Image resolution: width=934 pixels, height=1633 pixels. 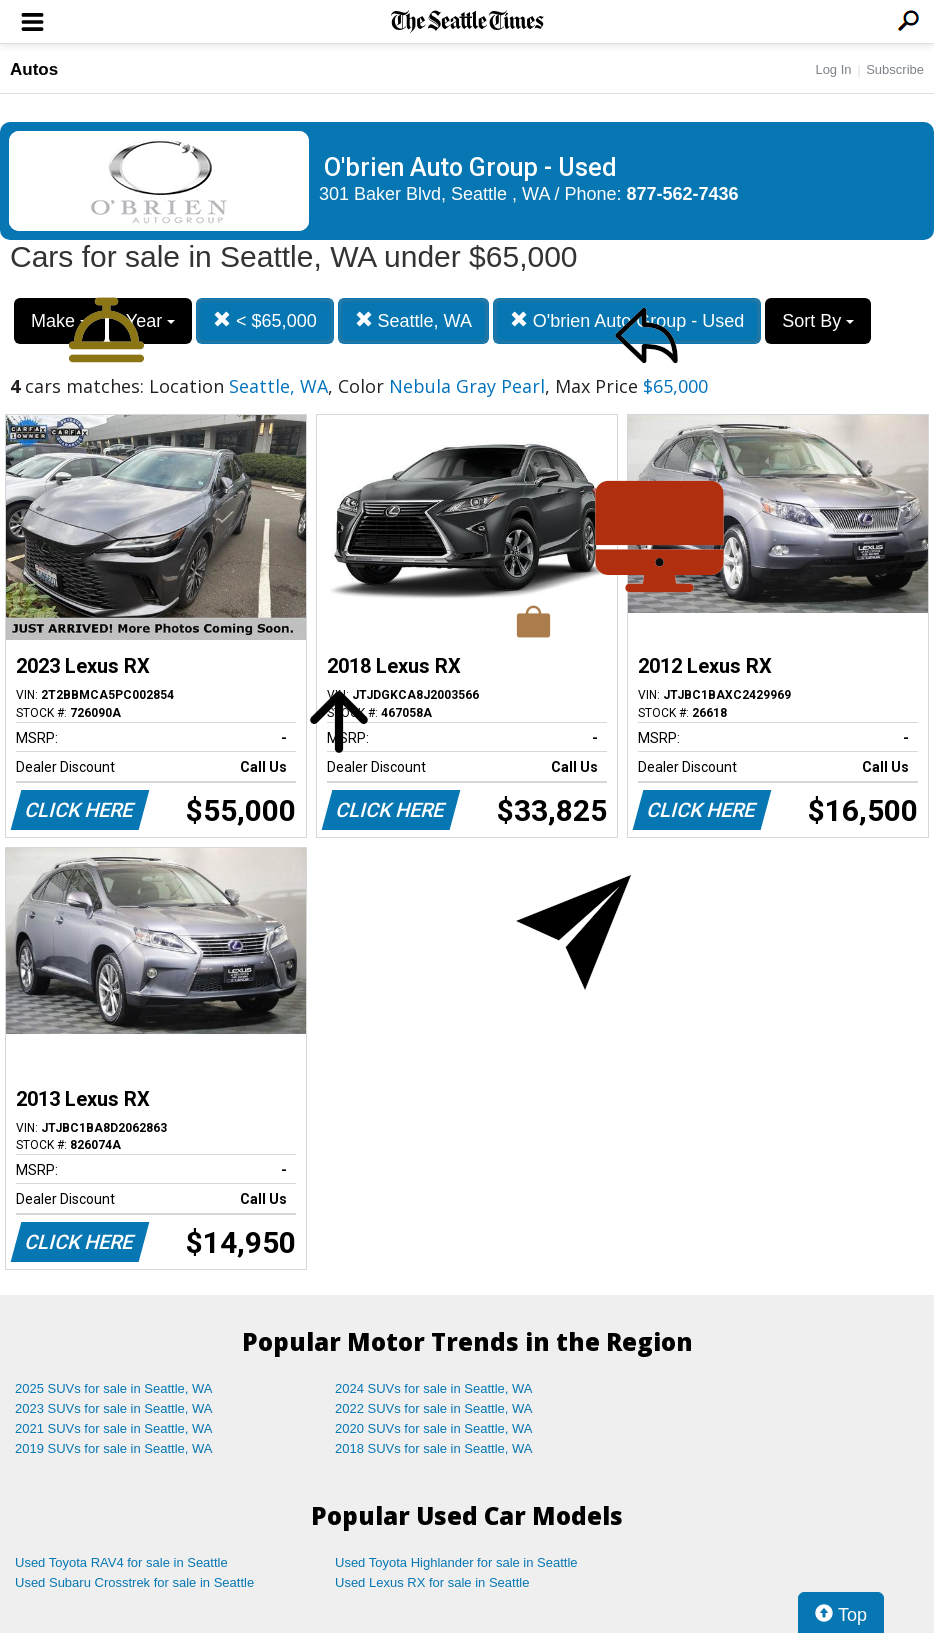 I want to click on undo the last action, so click(x=646, y=335).